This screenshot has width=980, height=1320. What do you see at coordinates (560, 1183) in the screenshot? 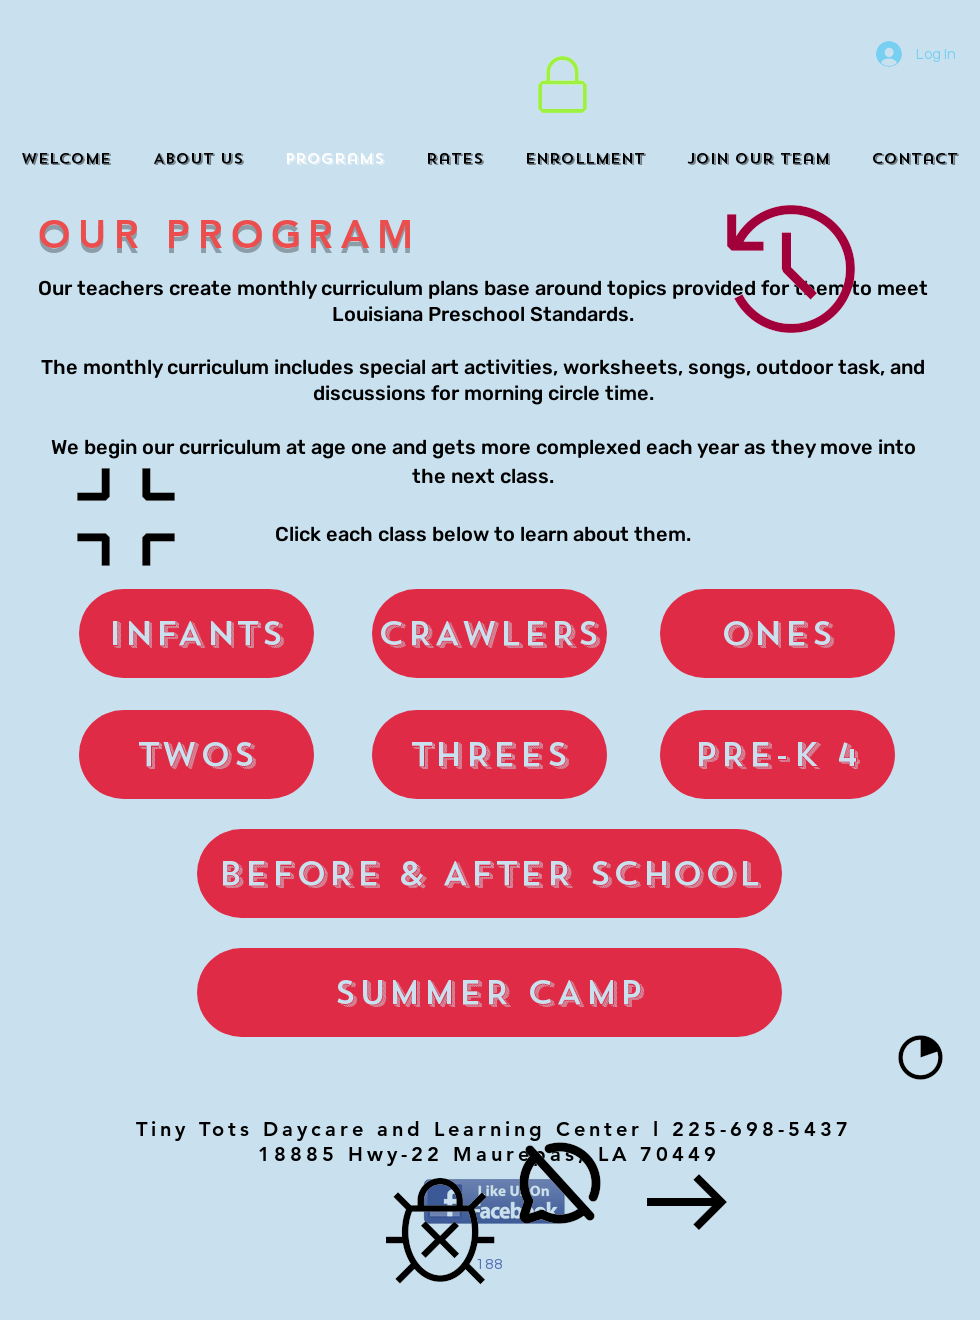
I see `mute or disable chat notifications` at bounding box center [560, 1183].